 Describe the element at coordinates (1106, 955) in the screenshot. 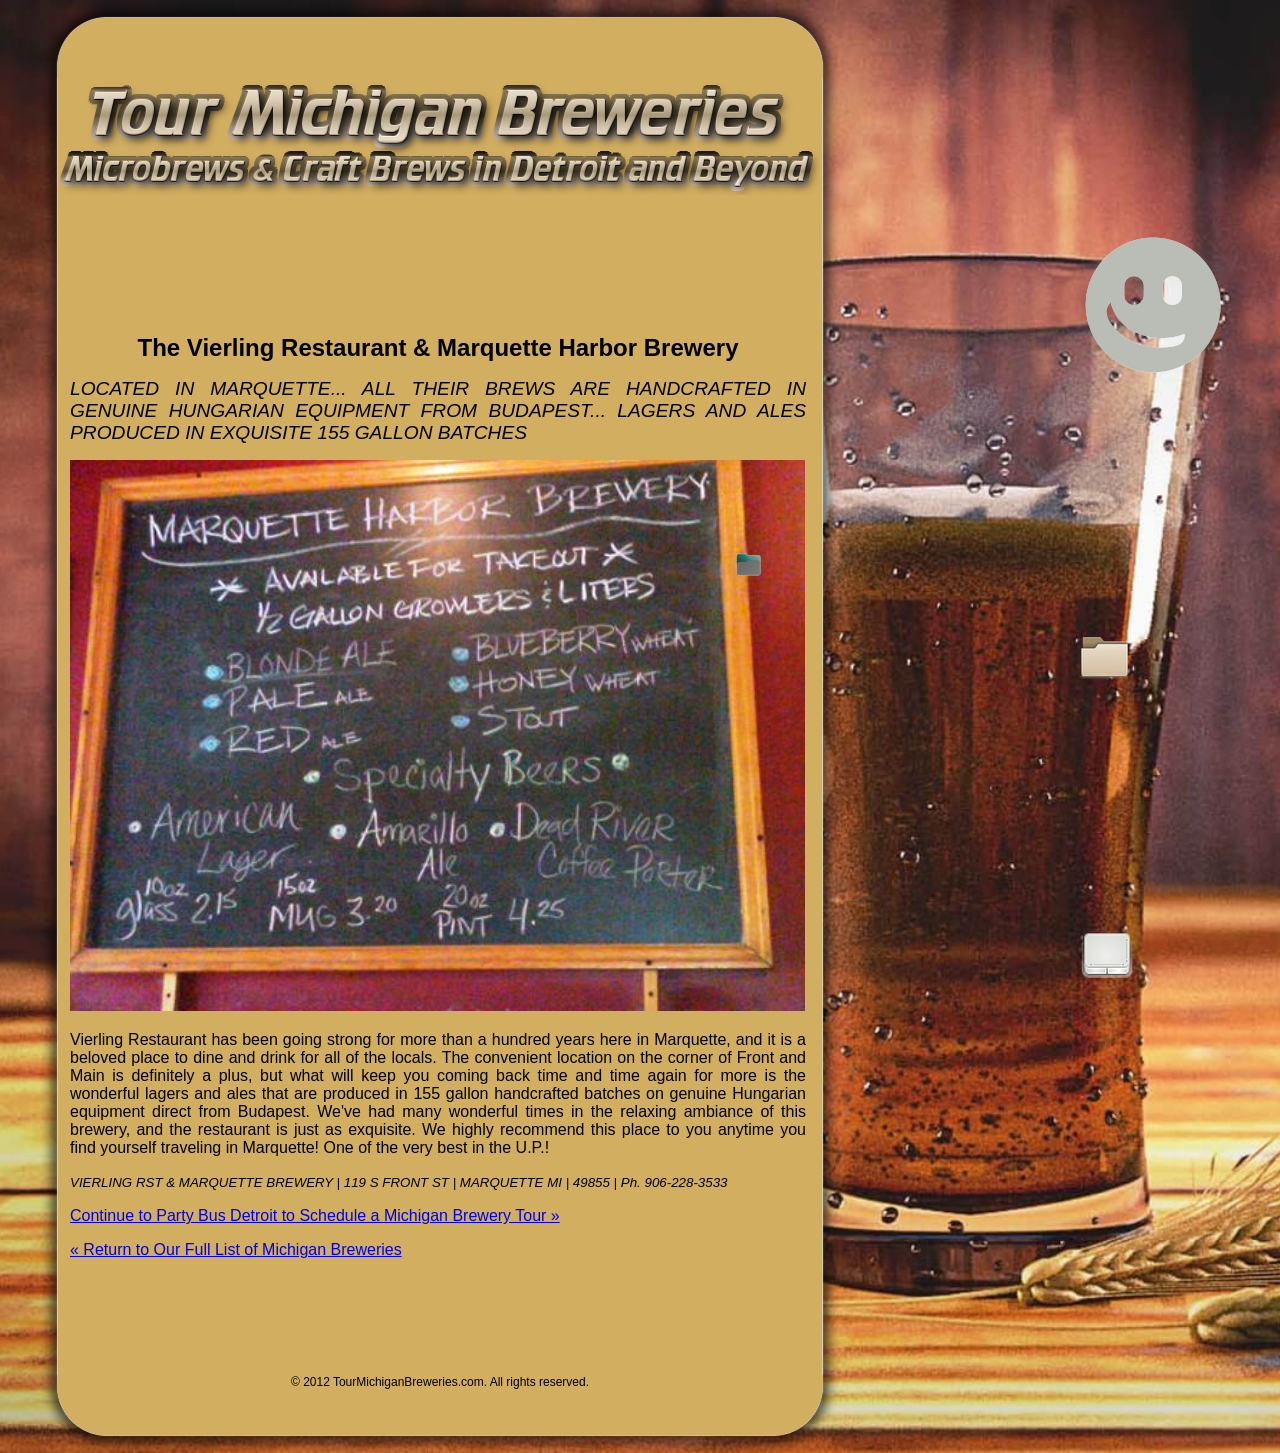

I see `touchpad input device settings` at that location.